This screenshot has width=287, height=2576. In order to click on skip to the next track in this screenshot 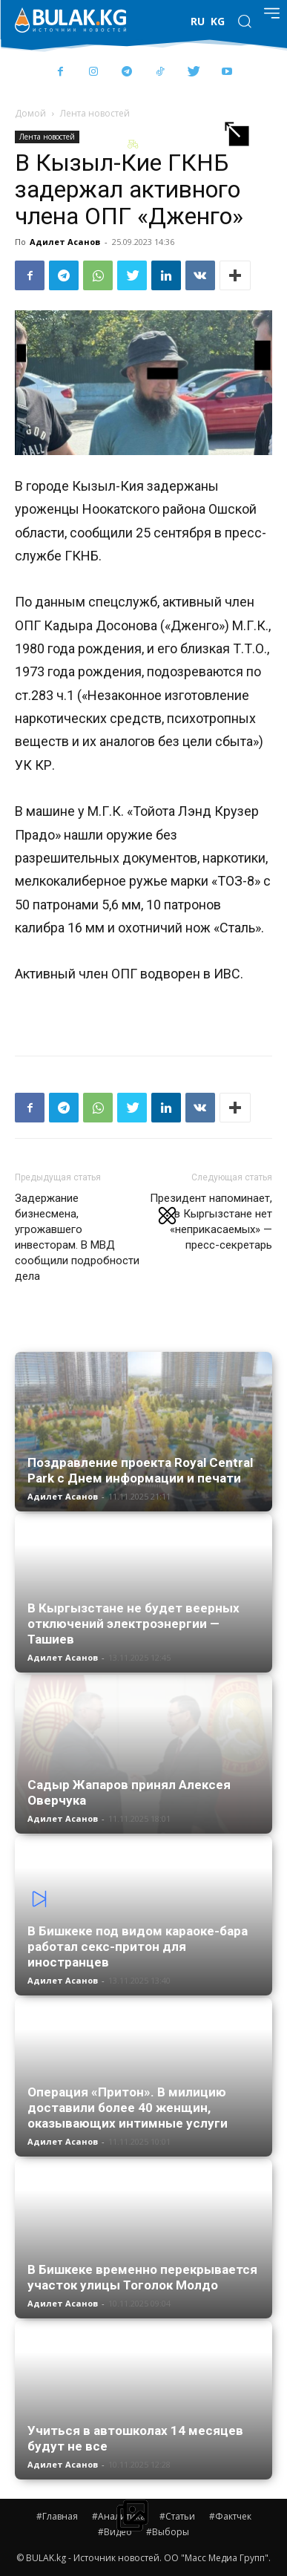, I will do `click(39, 1899)`.